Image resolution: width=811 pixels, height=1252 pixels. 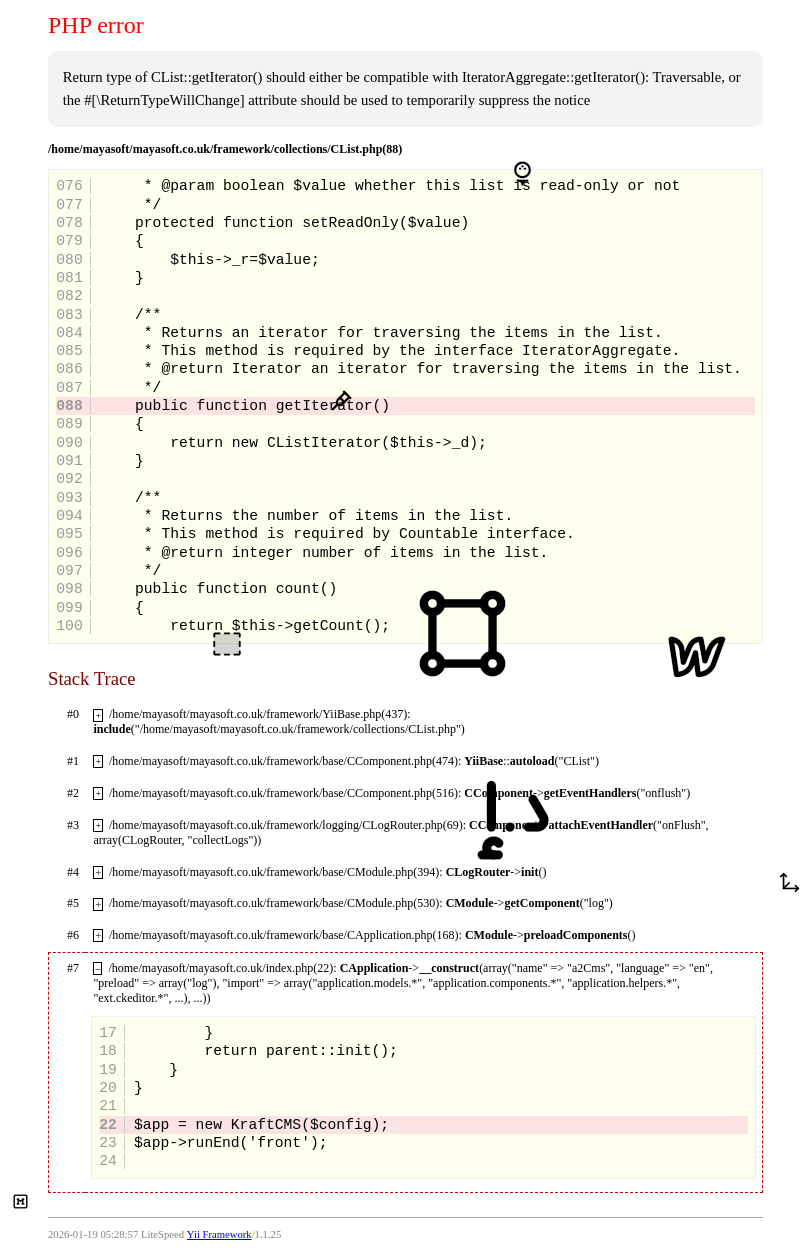 What do you see at coordinates (695, 655) in the screenshot?
I see `open Webflow website builder` at bounding box center [695, 655].